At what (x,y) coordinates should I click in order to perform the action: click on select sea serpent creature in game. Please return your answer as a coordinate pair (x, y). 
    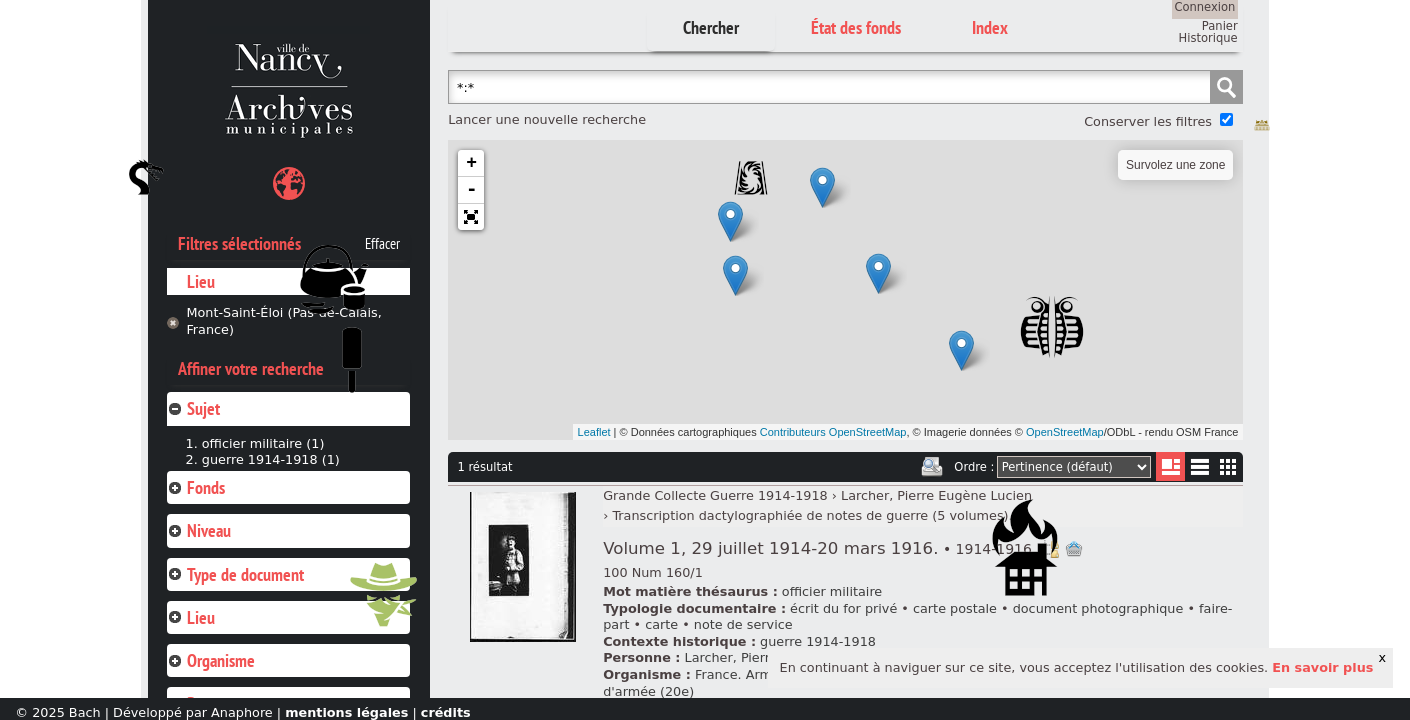
    Looking at the image, I should click on (146, 177).